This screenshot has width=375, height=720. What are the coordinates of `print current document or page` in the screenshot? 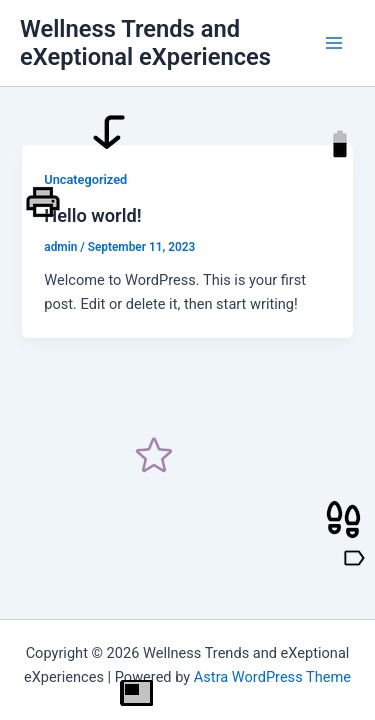 It's located at (43, 202).